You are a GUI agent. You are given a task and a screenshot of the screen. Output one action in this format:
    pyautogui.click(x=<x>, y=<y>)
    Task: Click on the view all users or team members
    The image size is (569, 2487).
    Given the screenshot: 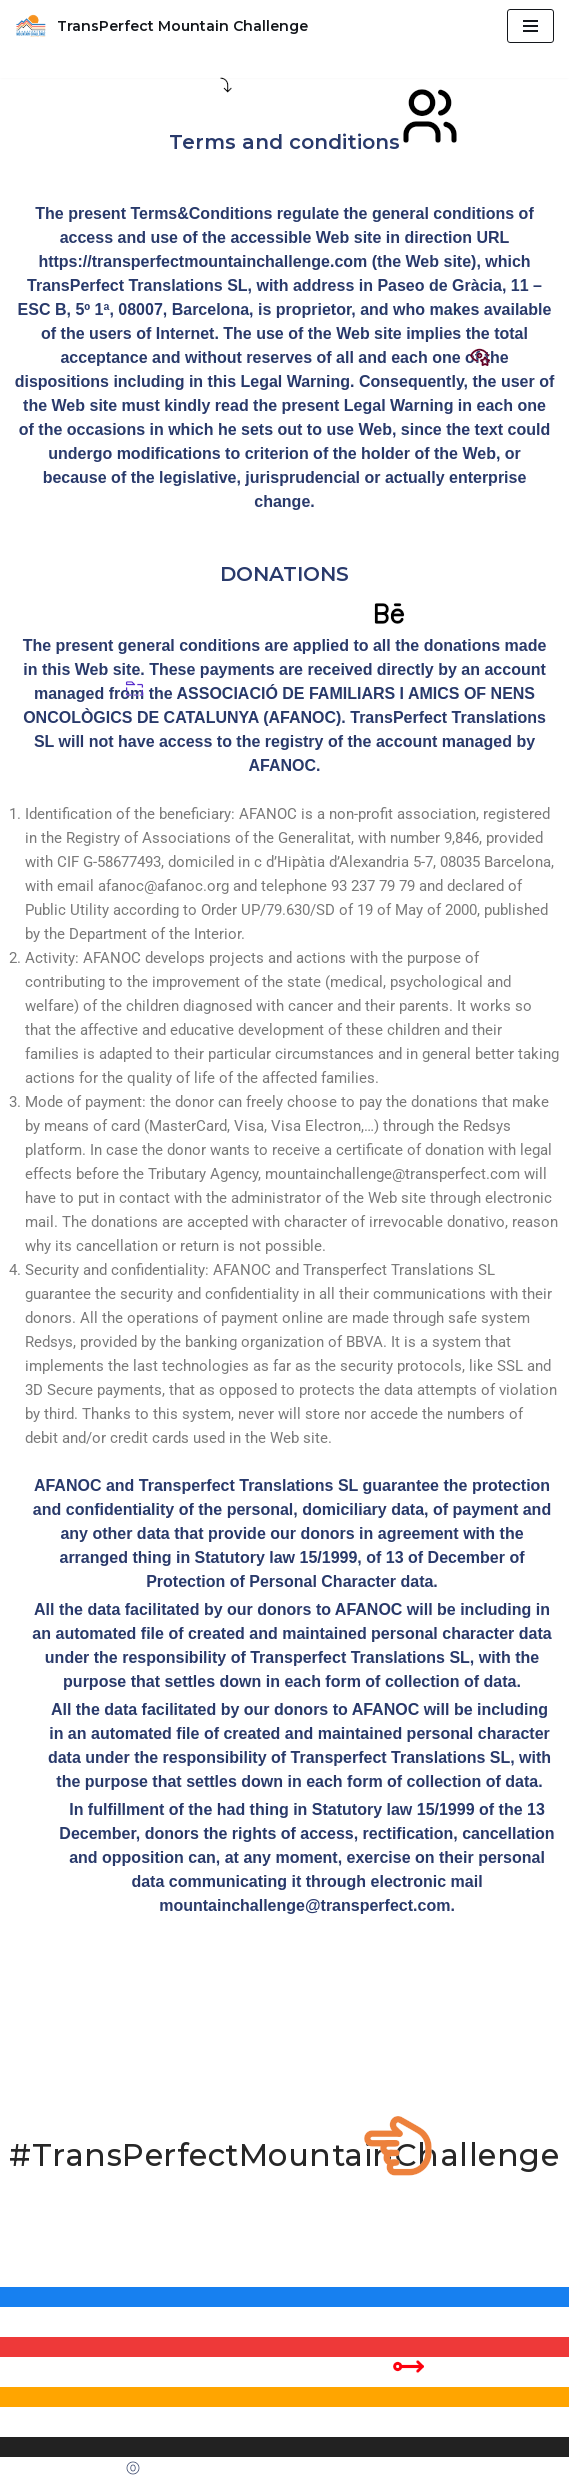 What is the action you would take?
    pyautogui.click(x=430, y=116)
    